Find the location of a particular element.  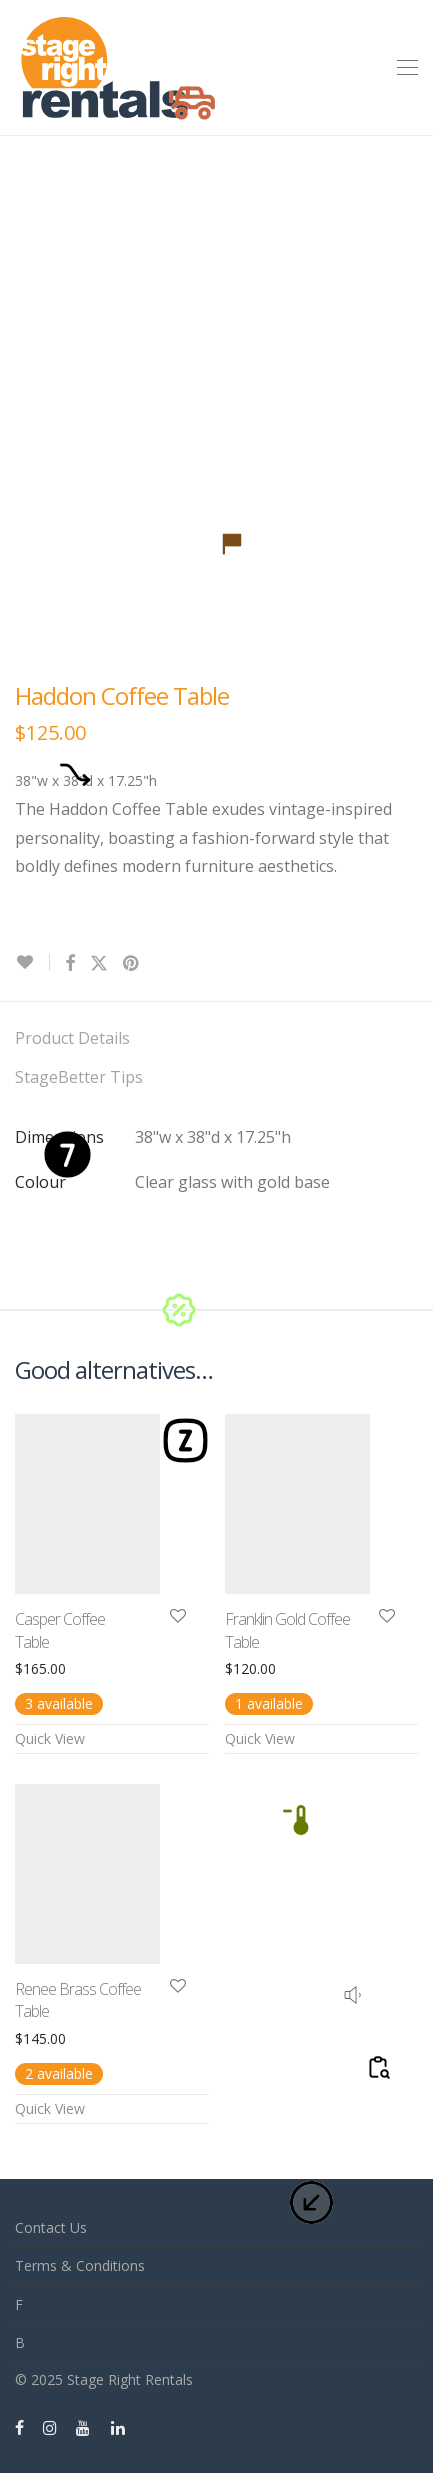

search clipboard contents is located at coordinates (378, 2067).